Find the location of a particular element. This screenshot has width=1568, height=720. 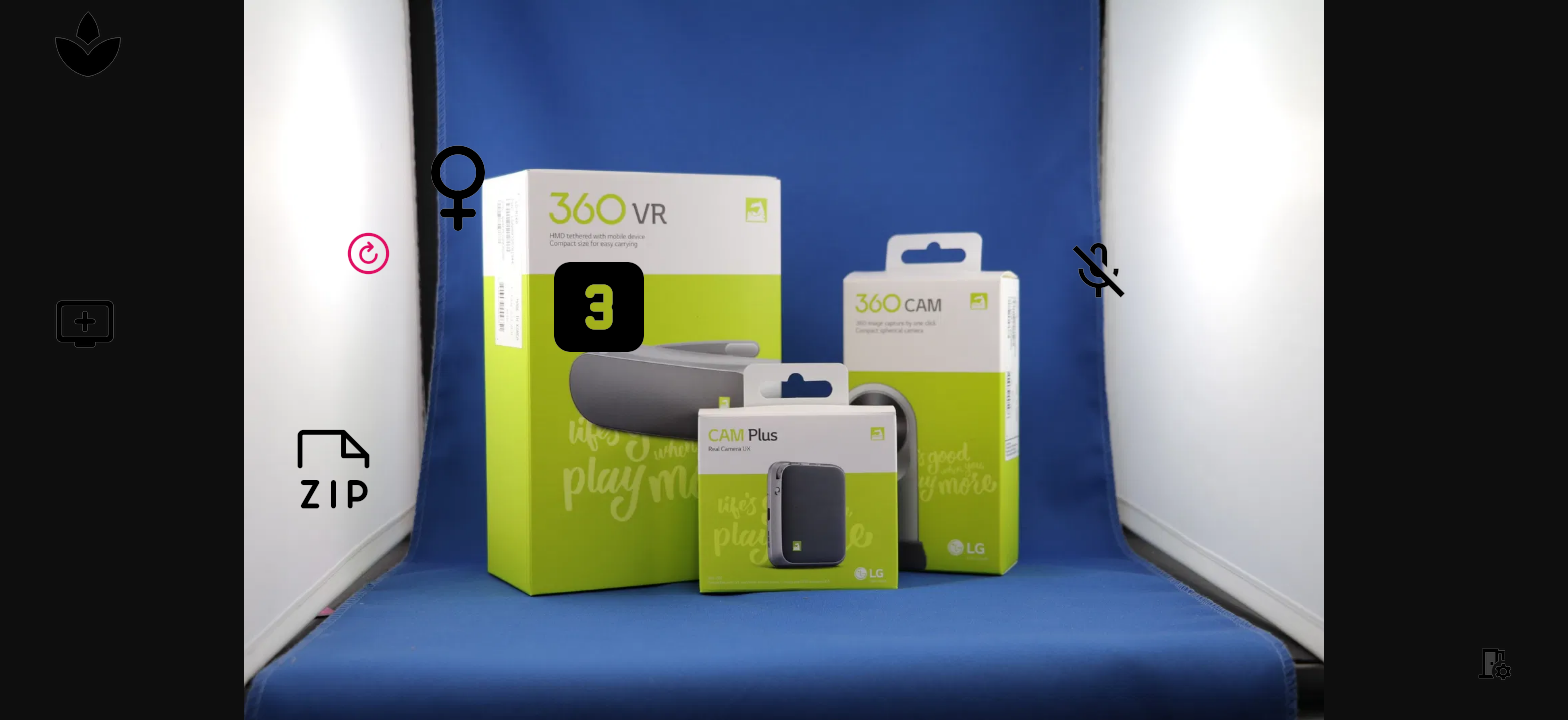

indicates female gender option is located at coordinates (458, 186).